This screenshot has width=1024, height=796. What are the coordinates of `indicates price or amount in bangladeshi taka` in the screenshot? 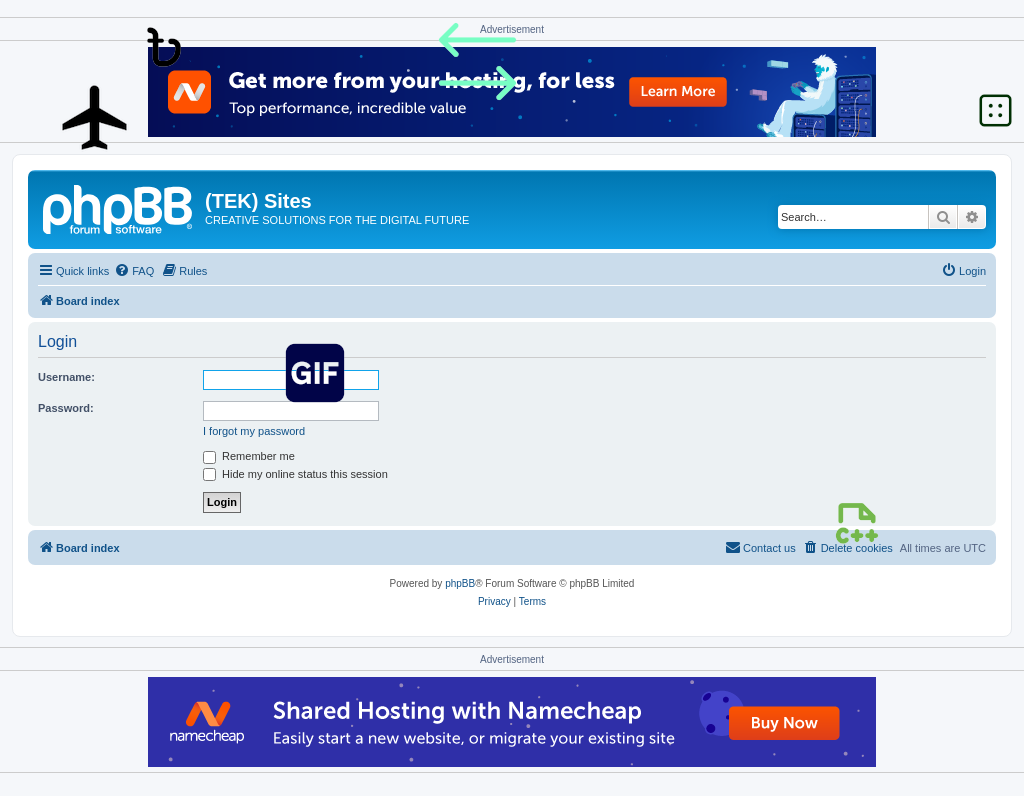 It's located at (164, 47).